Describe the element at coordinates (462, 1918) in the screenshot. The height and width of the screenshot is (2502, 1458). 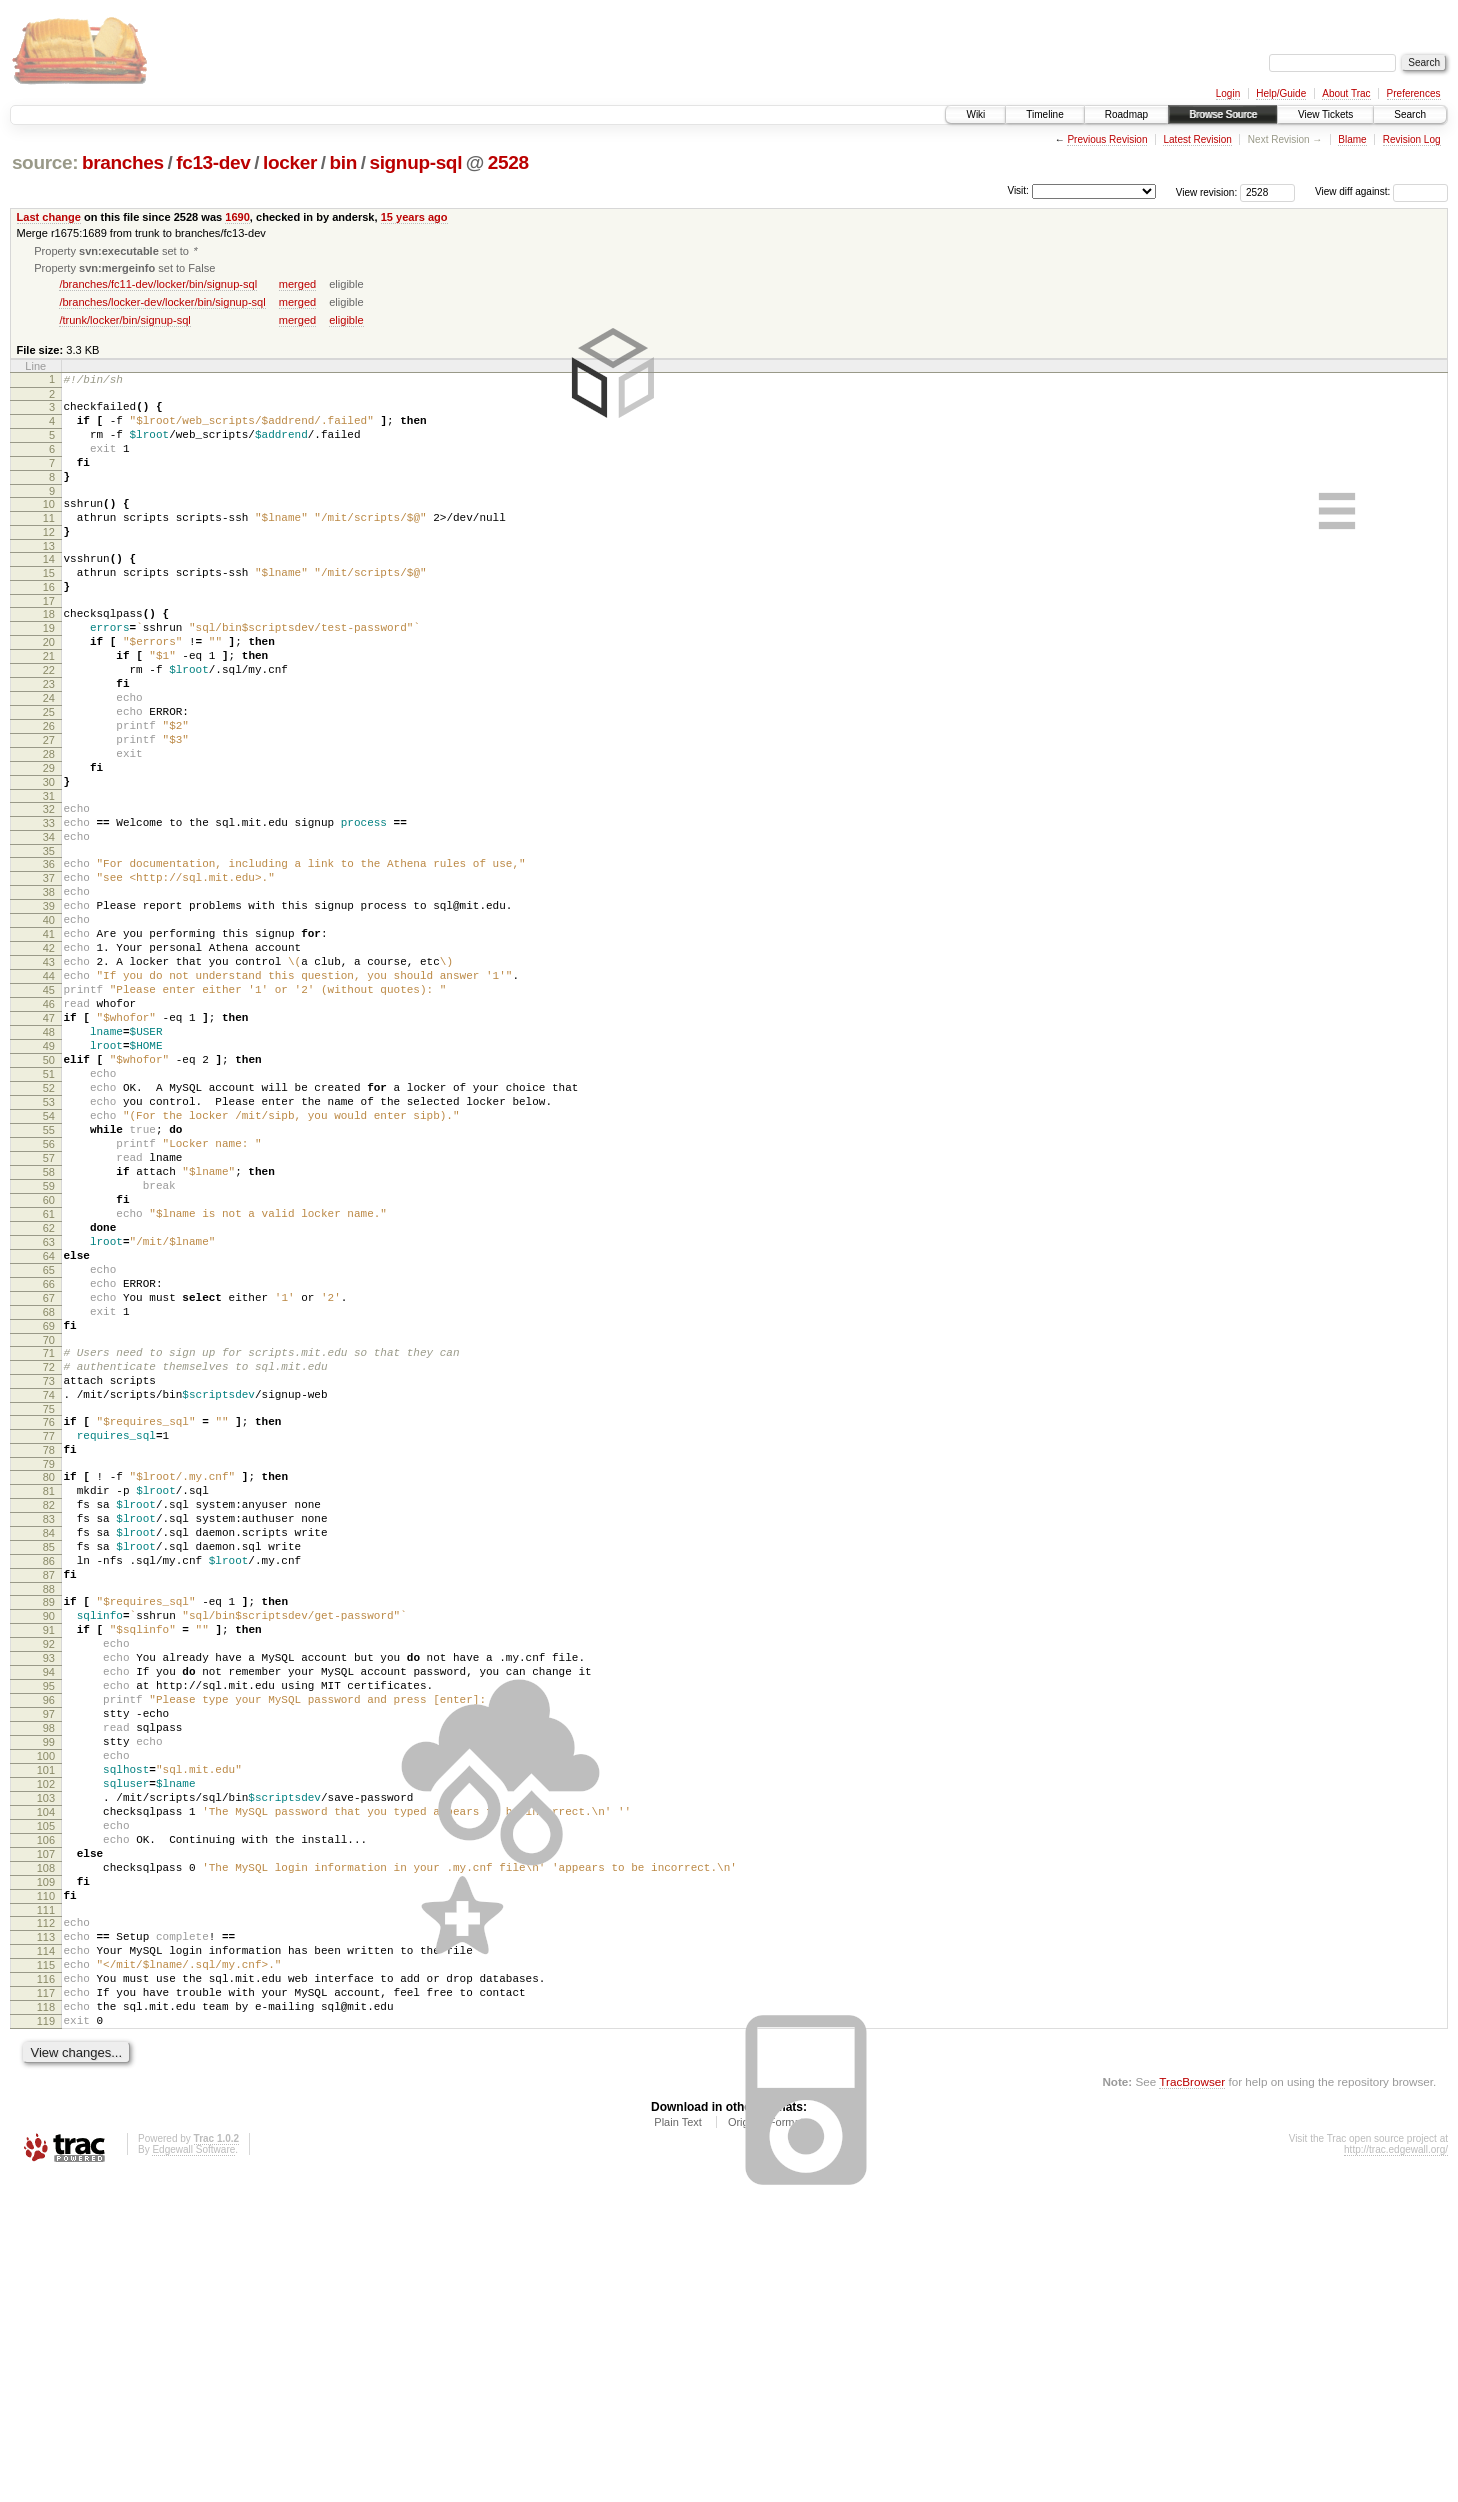
I see `add to favorites` at that location.